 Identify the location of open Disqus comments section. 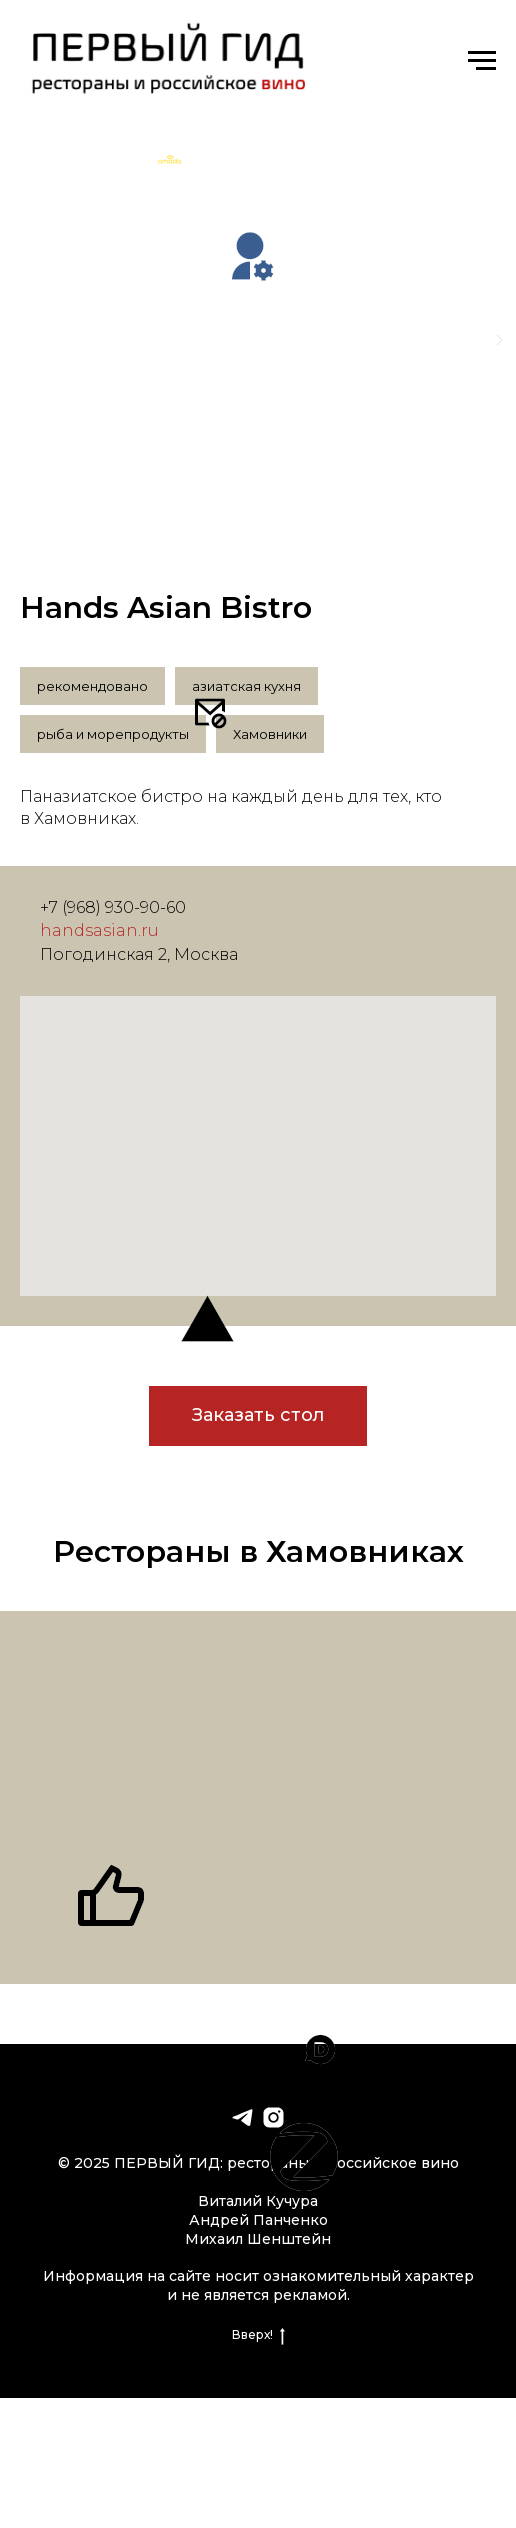
(320, 2049).